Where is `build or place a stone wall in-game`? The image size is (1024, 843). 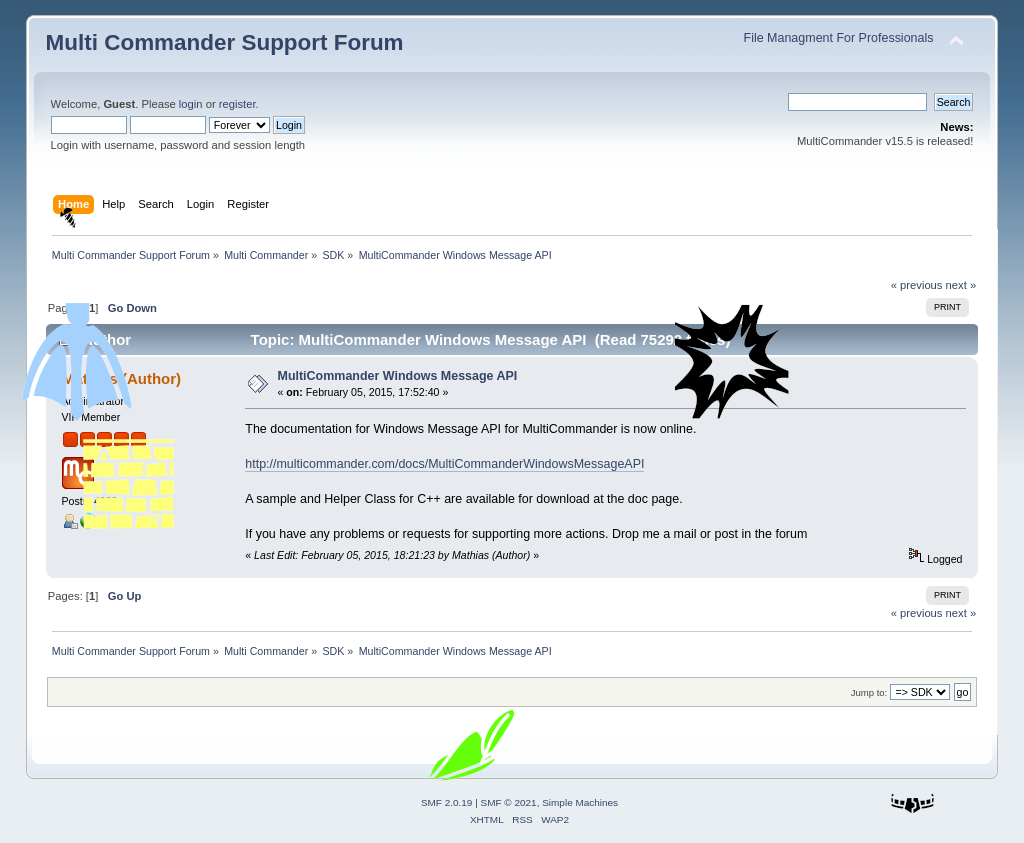 build or place a stone wall in-game is located at coordinates (128, 483).